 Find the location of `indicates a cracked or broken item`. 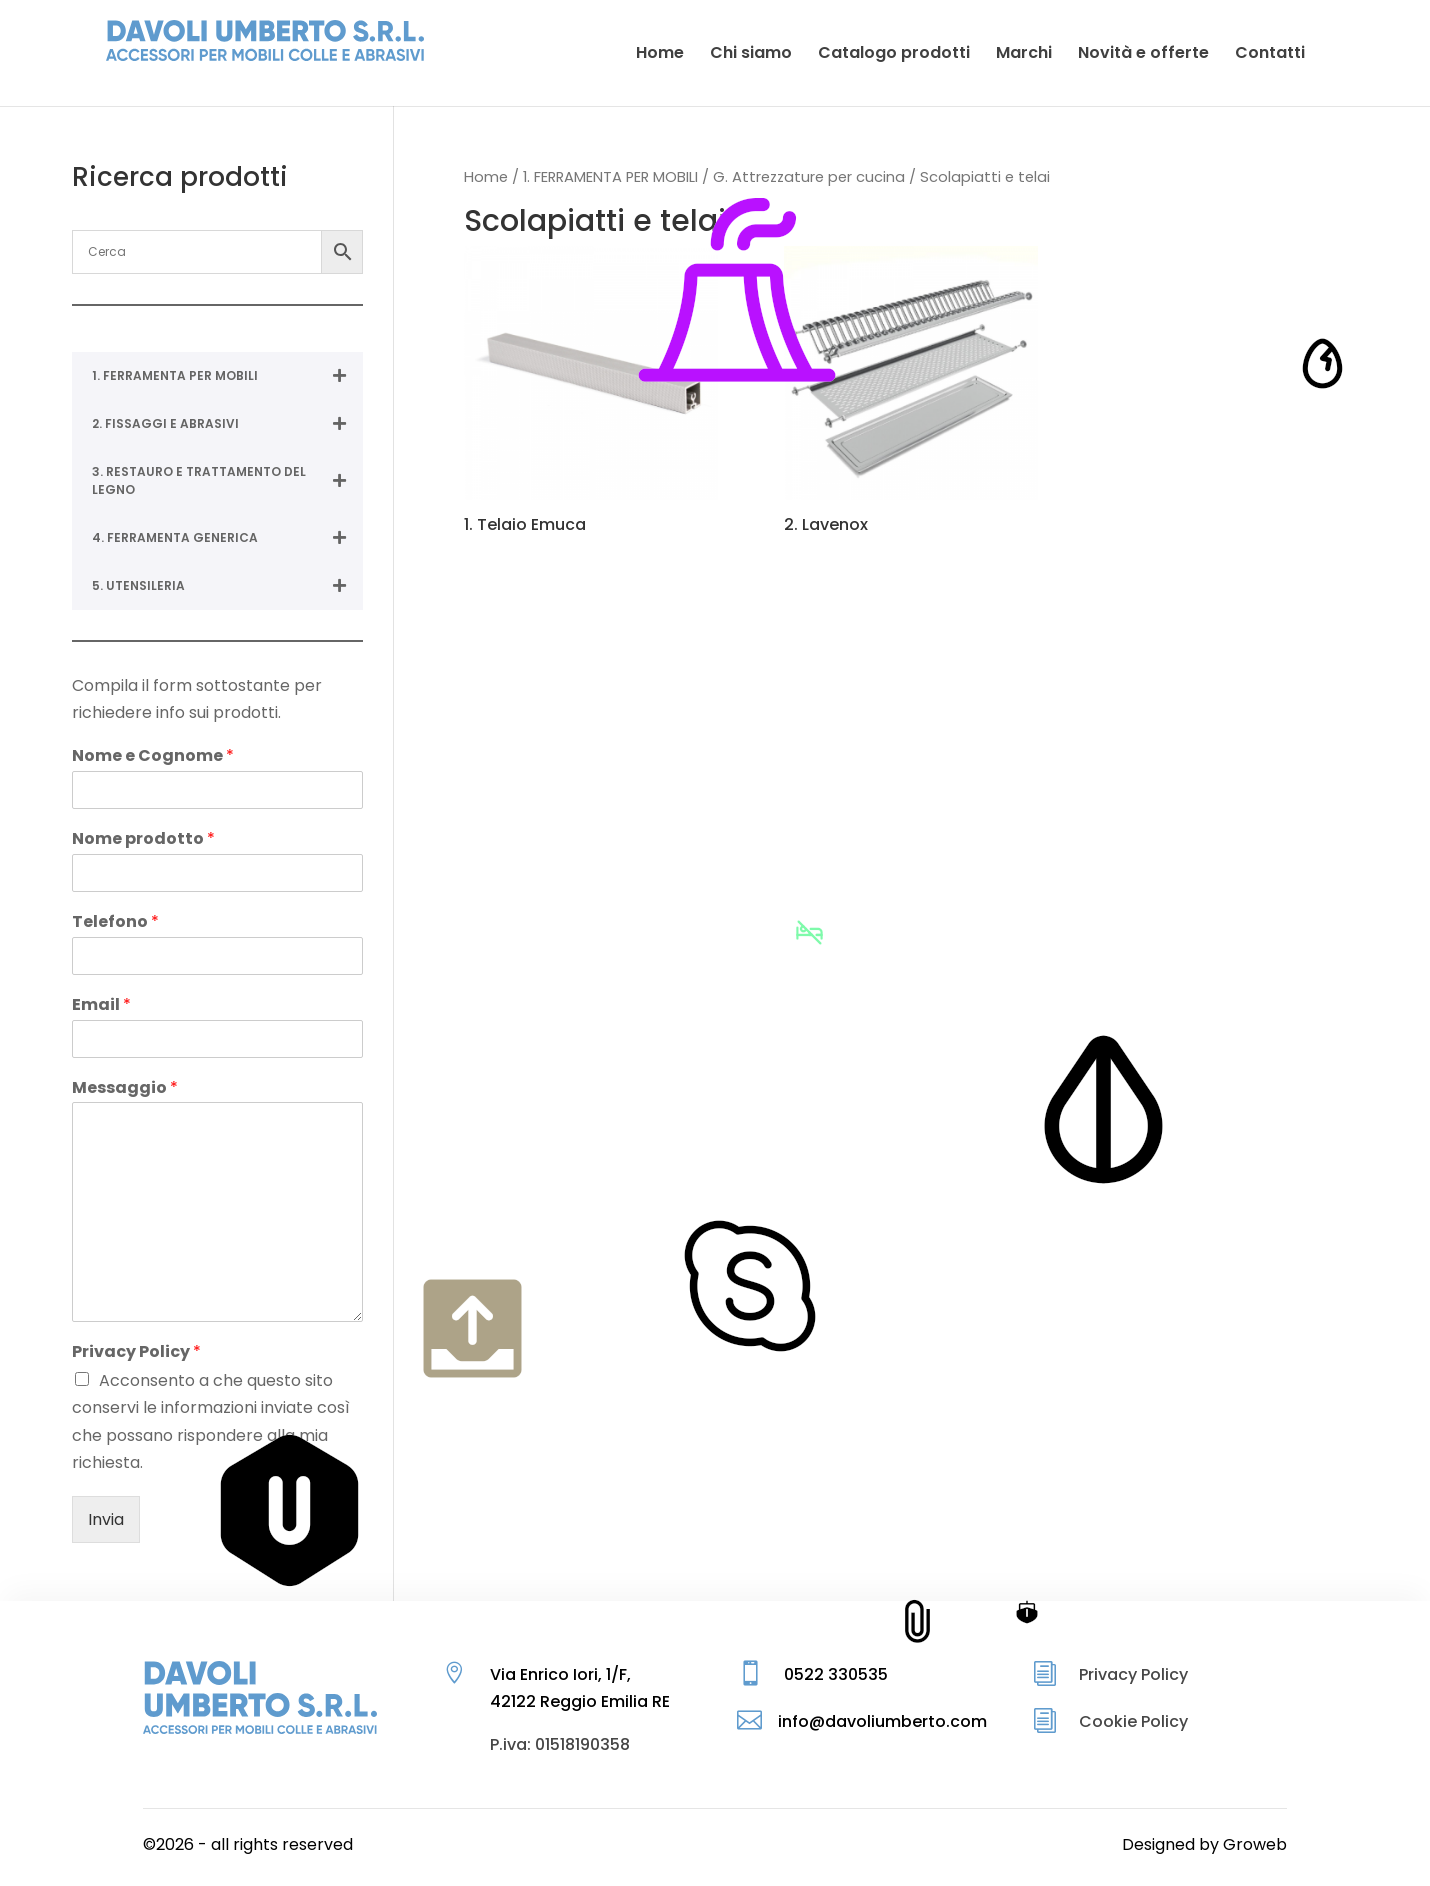

indicates a cracked or broken item is located at coordinates (1322, 363).